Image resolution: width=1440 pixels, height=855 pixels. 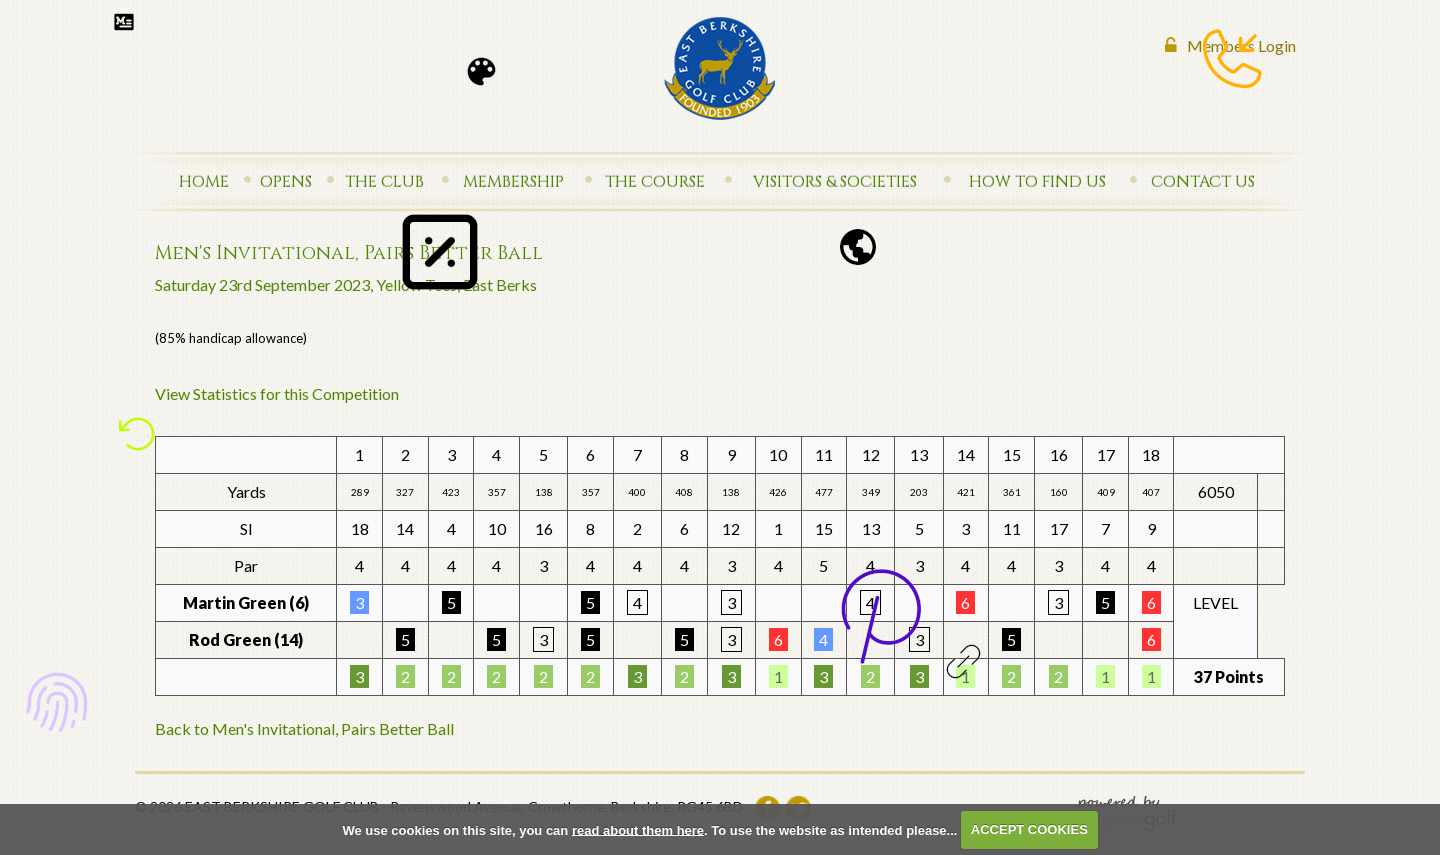 I want to click on open Pinterest app, so click(x=877, y=616).